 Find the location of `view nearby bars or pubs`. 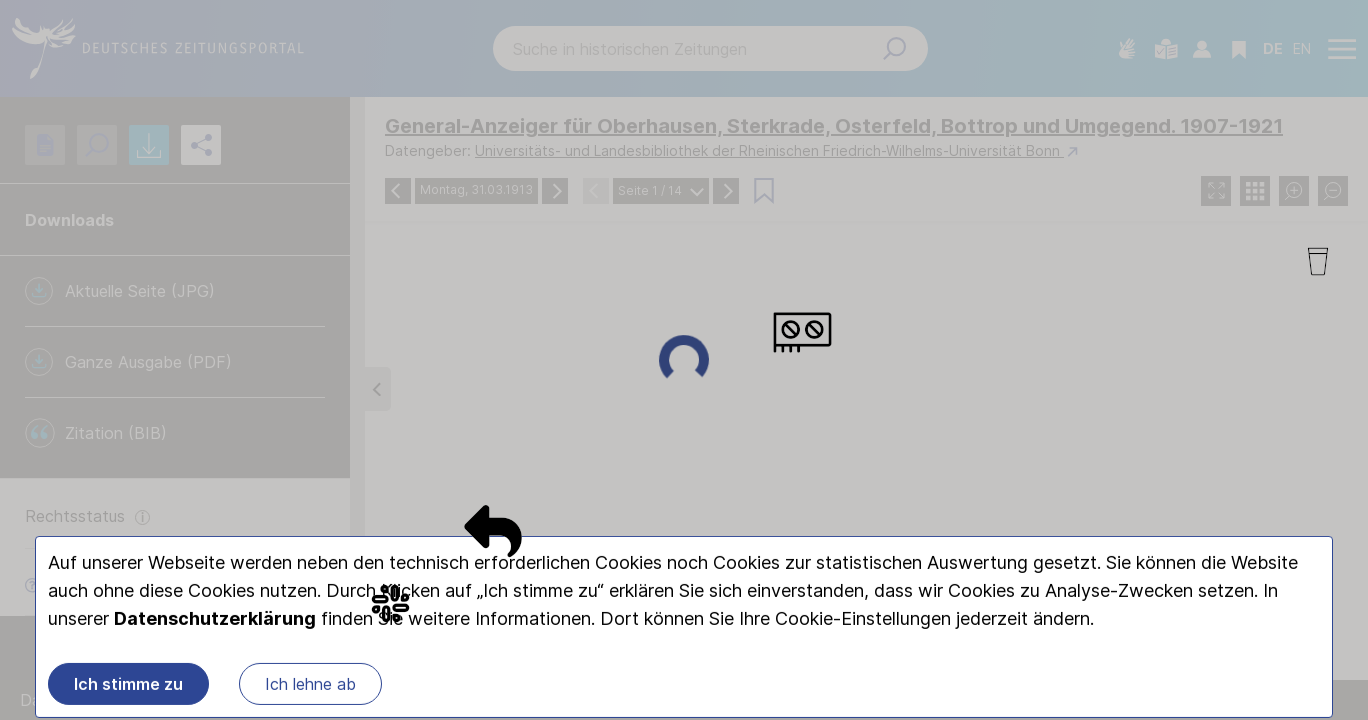

view nearby bars or pubs is located at coordinates (1318, 261).